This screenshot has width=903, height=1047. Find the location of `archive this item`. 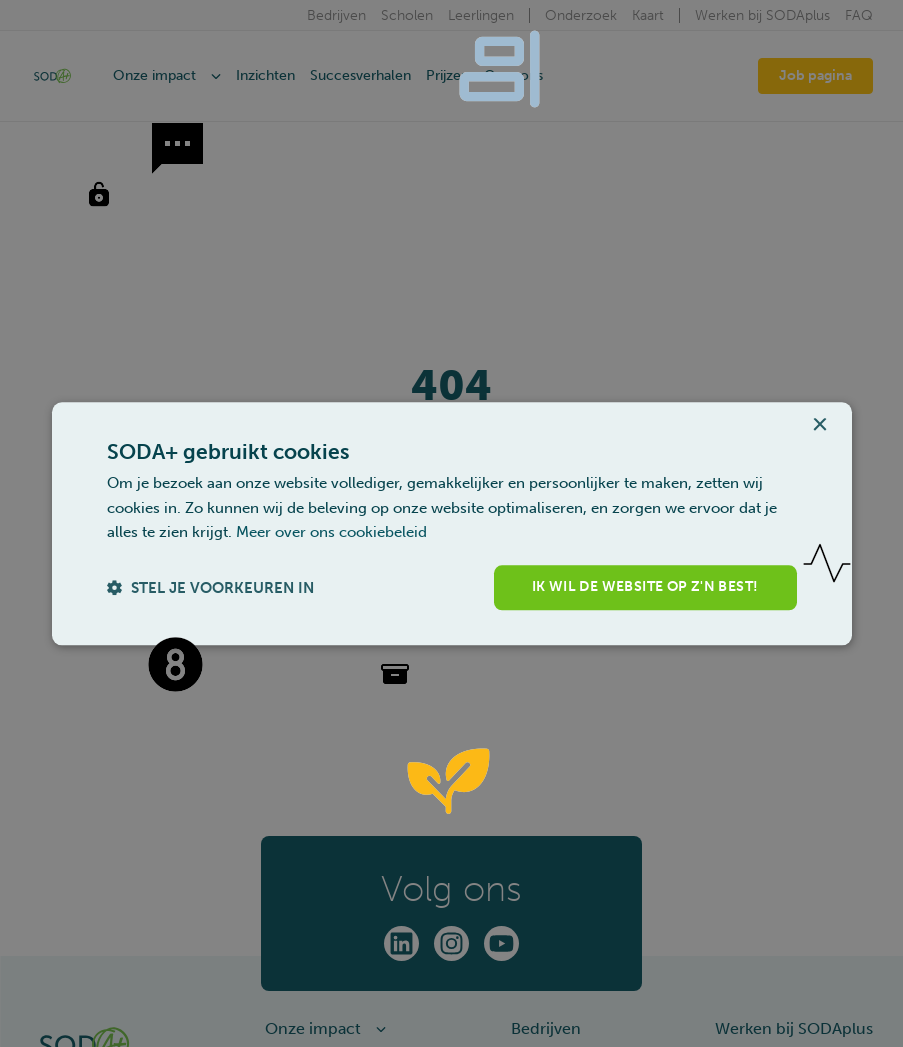

archive this item is located at coordinates (395, 674).